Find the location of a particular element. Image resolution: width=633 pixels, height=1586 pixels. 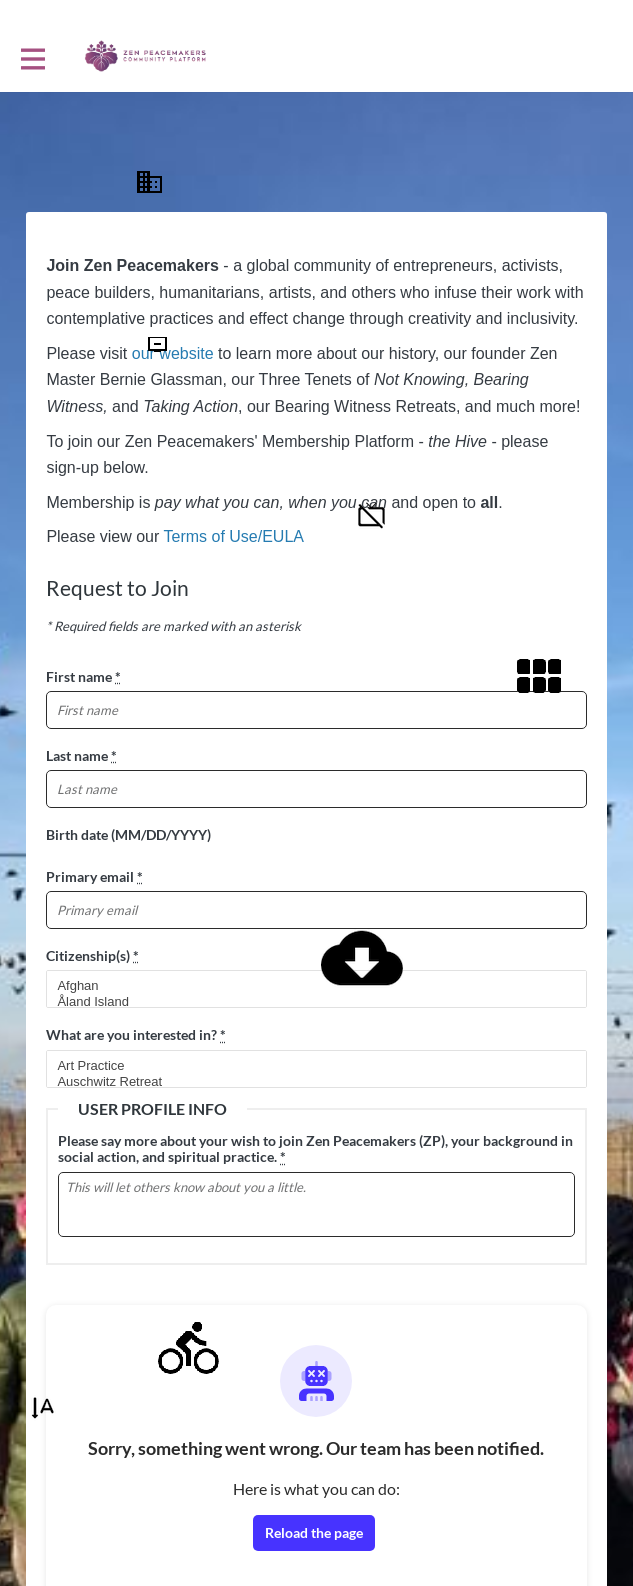

view company or organization profile is located at coordinates (150, 182).